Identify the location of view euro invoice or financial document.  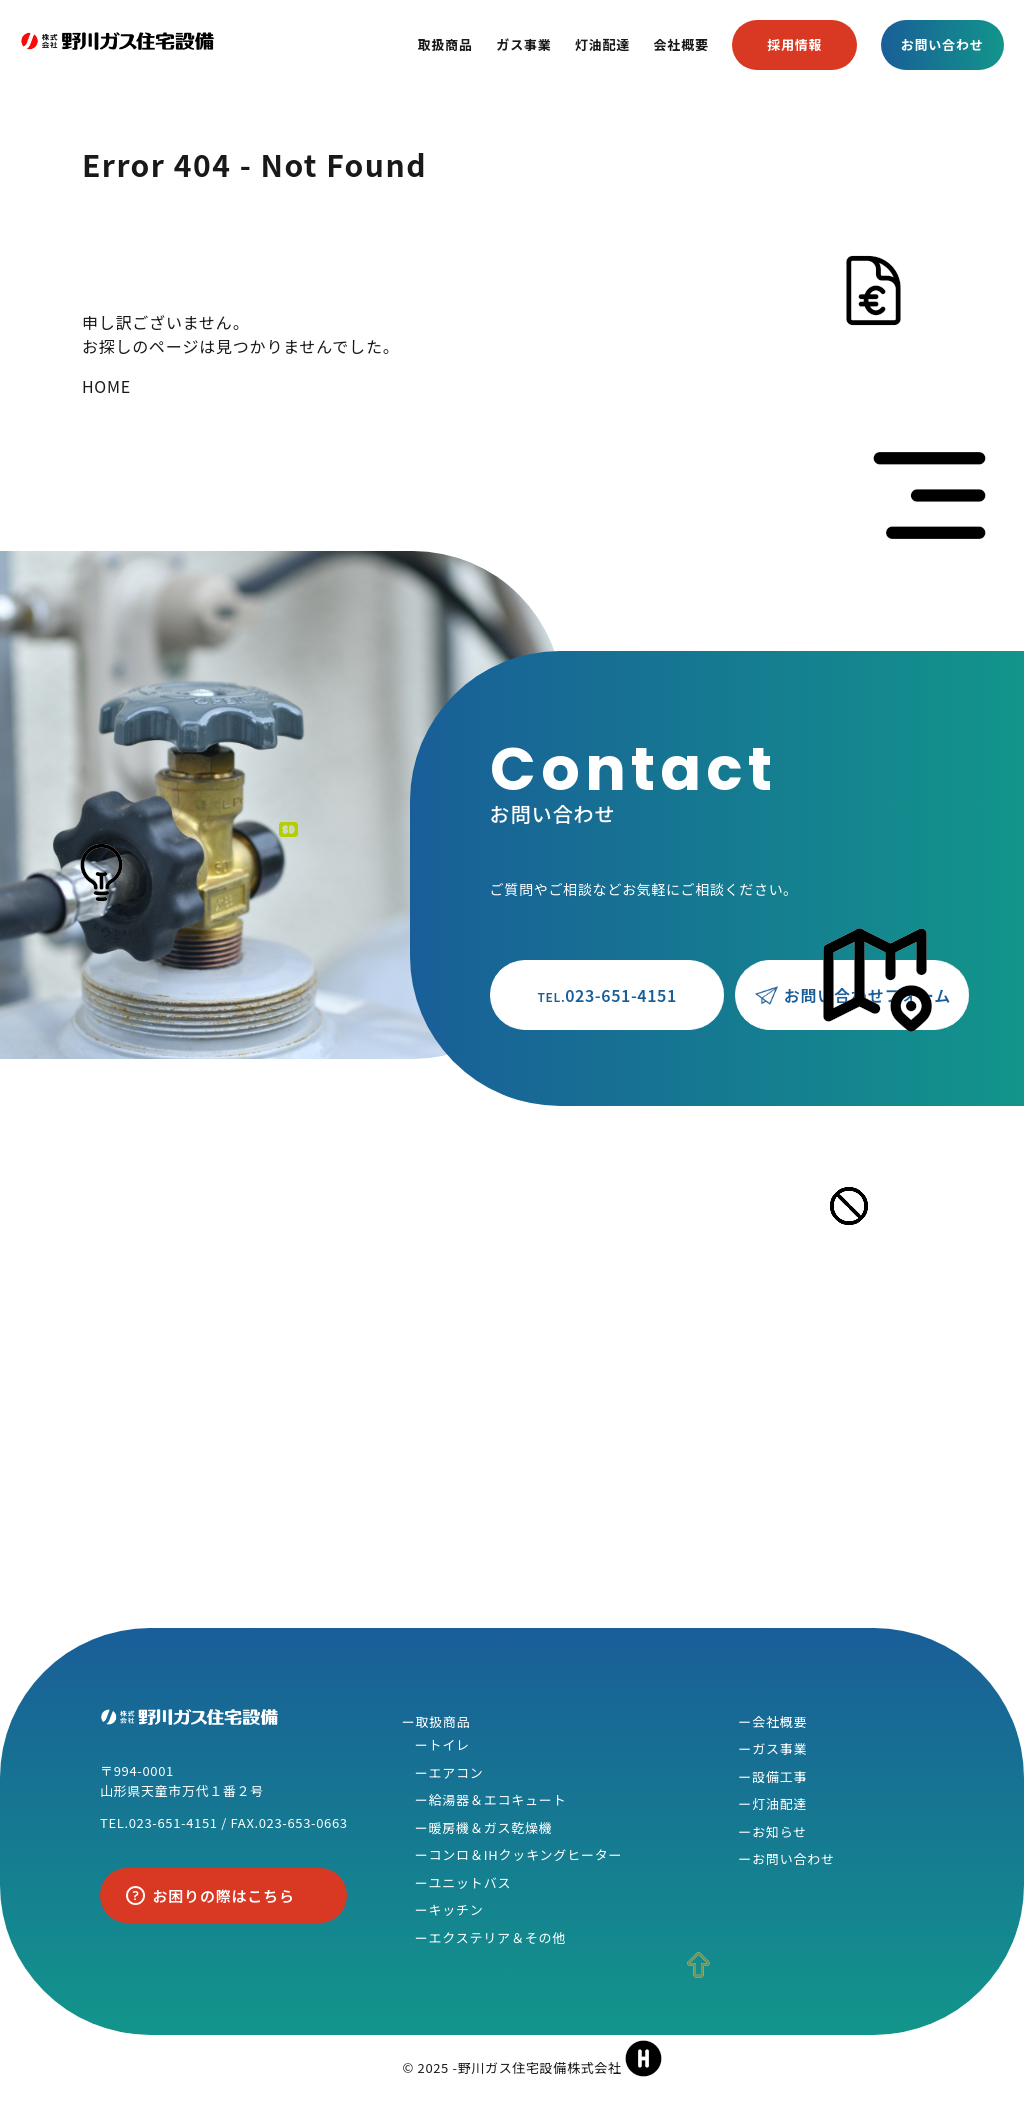
(873, 290).